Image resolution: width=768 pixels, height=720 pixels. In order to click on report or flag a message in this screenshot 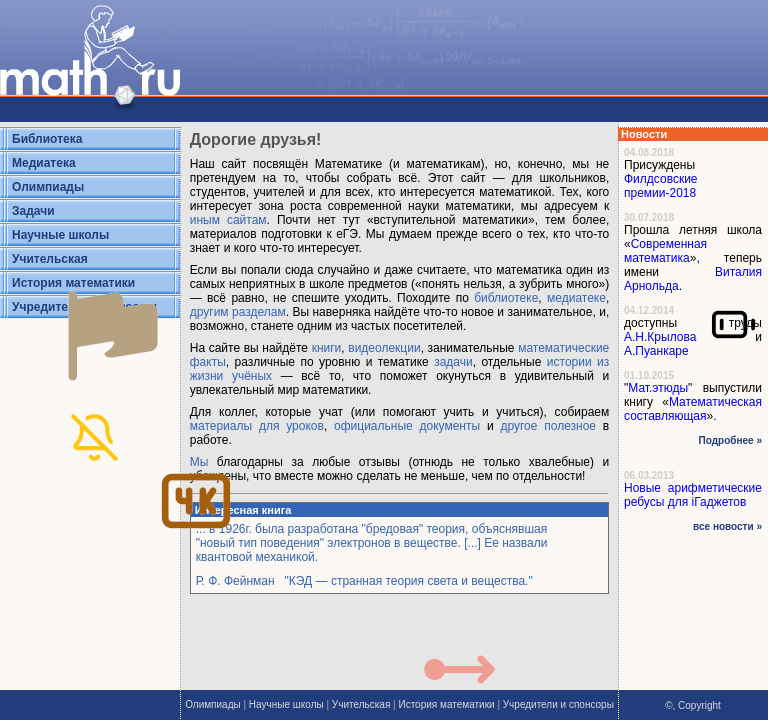, I will do `click(111, 338)`.